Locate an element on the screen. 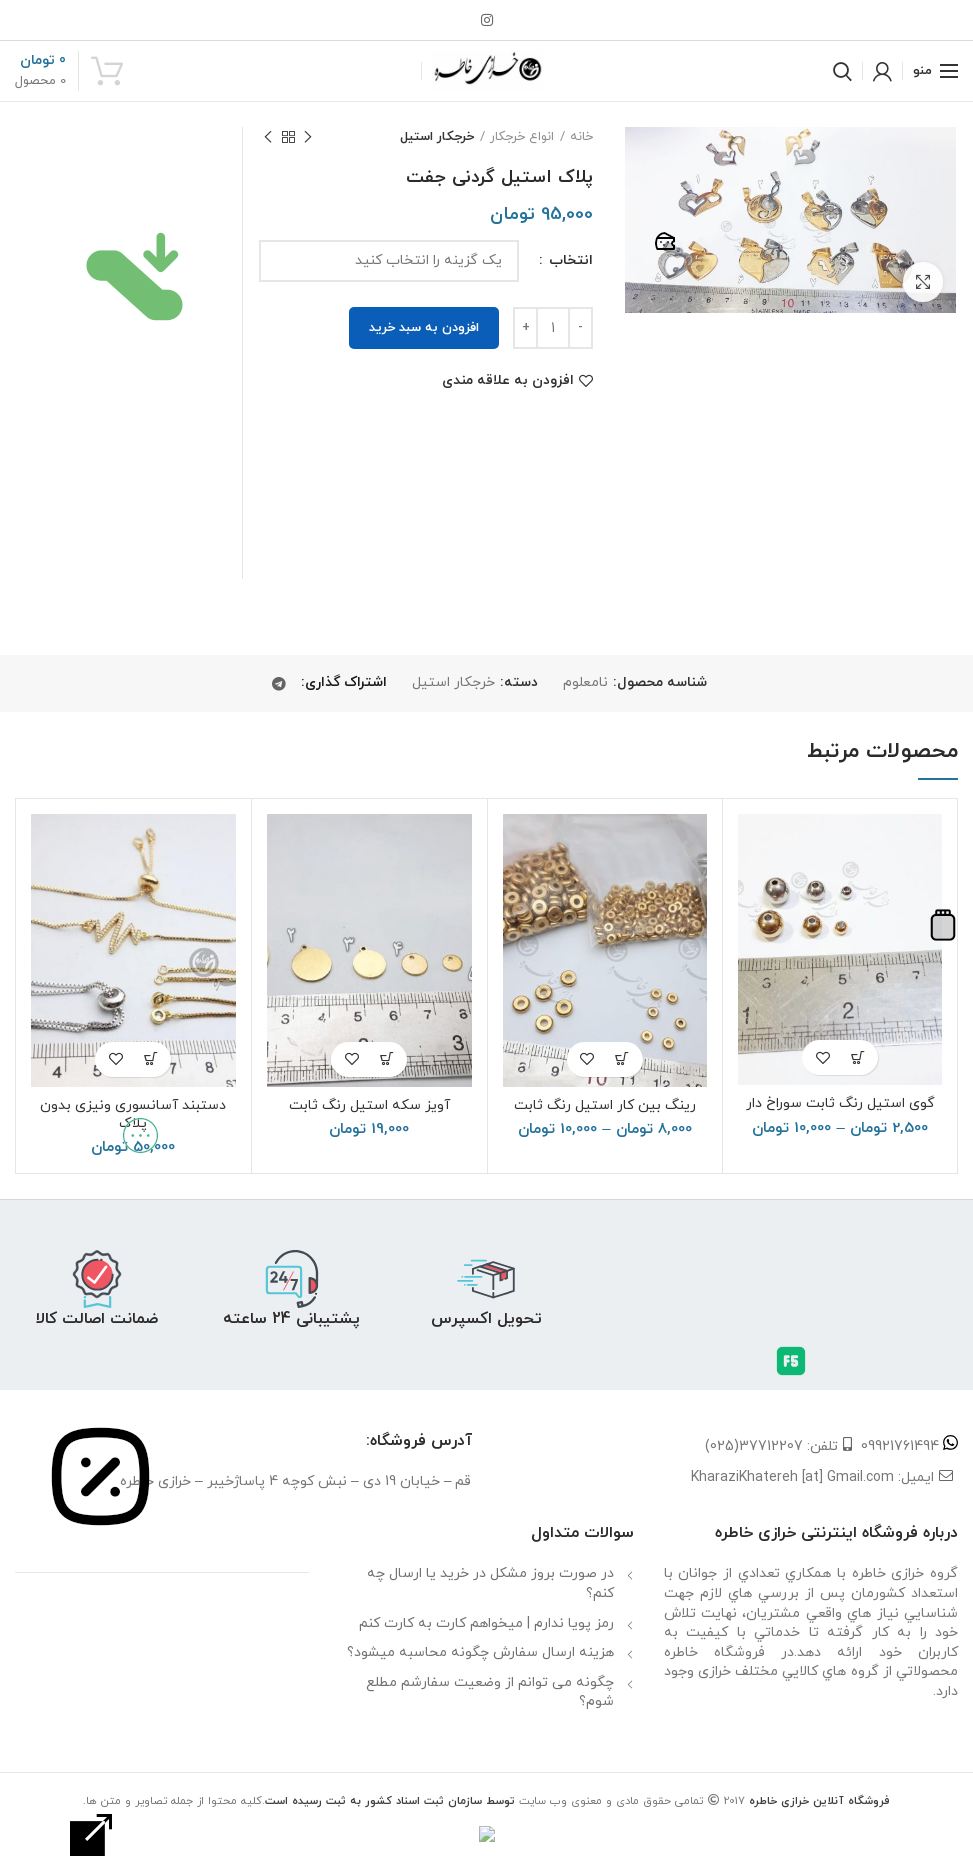 This screenshot has height=1862, width=973. open link in new window is located at coordinates (91, 1835).